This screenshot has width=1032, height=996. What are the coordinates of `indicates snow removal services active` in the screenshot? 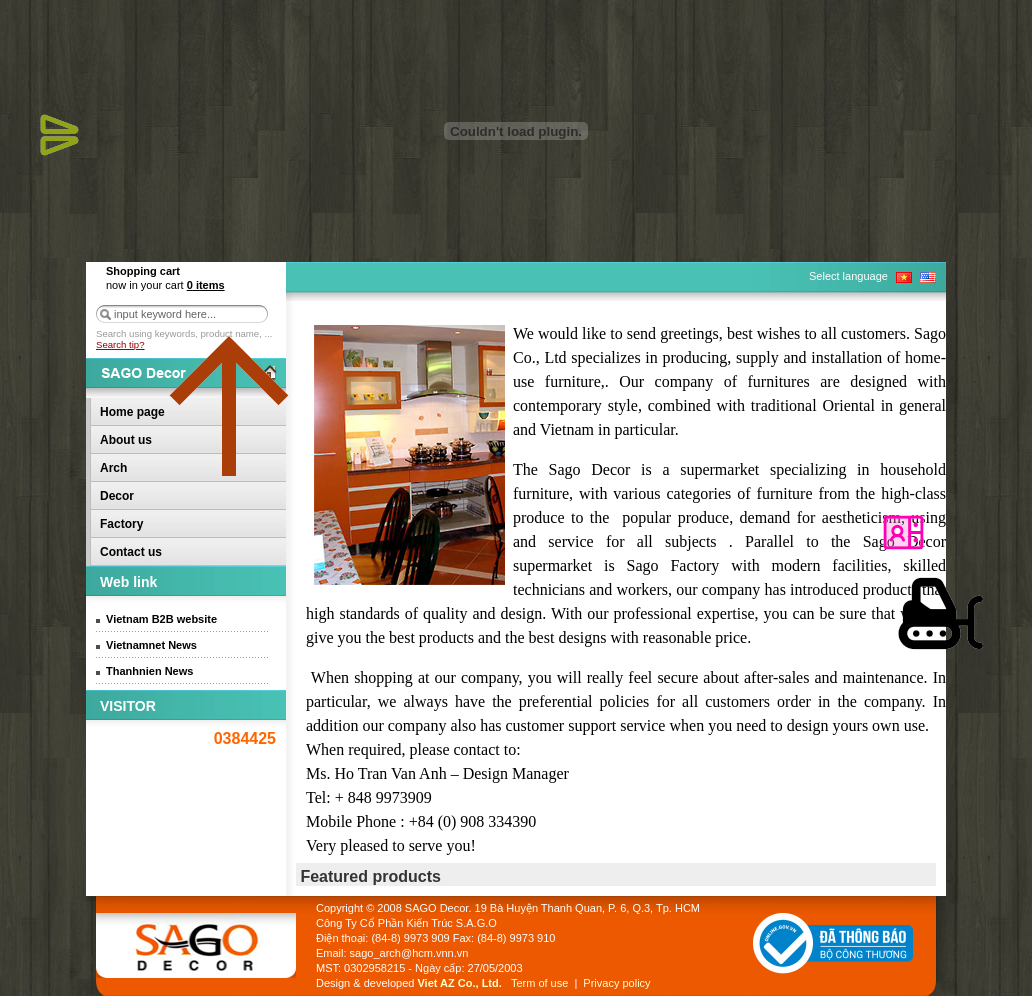 It's located at (938, 613).